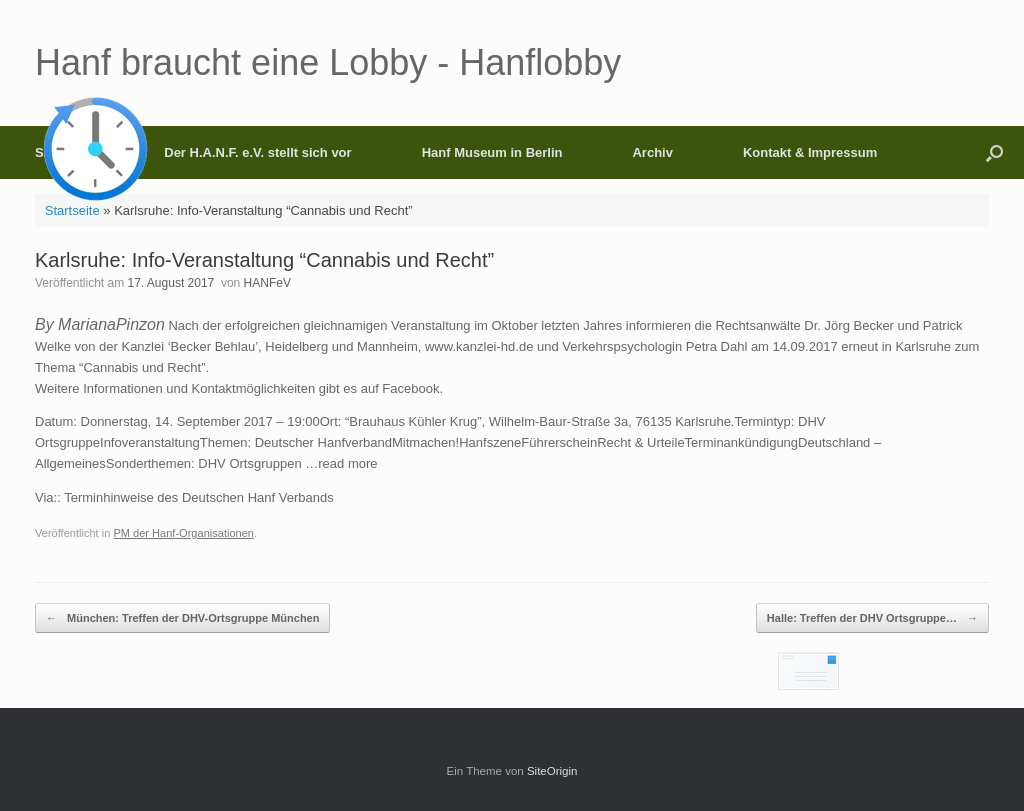  What do you see at coordinates (808, 671) in the screenshot?
I see `open your email inbox` at bounding box center [808, 671].